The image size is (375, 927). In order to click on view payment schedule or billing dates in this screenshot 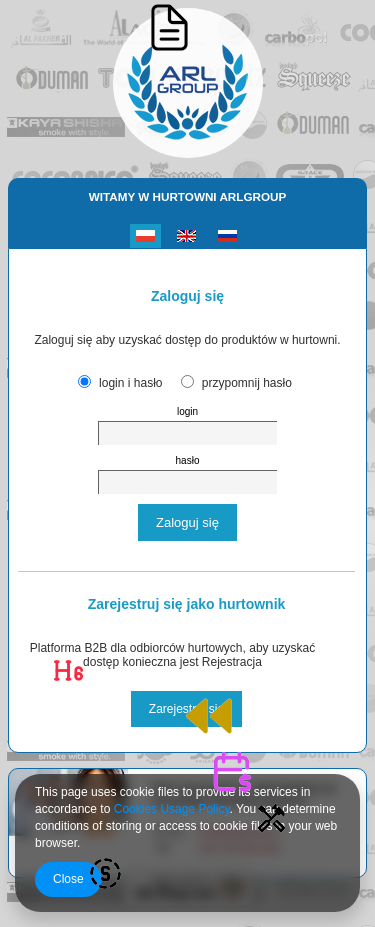, I will do `click(231, 771)`.